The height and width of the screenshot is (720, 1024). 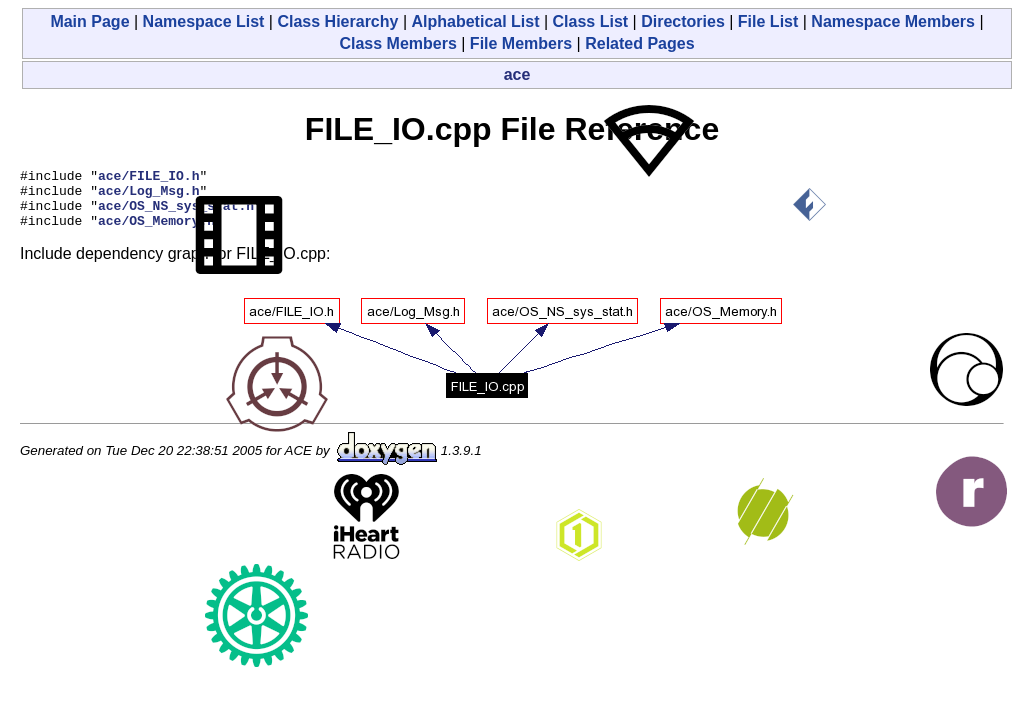 What do you see at coordinates (579, 535) in the screenshot?
I see `open 1Panel server management dashboard` at bounding box center [579, 535].